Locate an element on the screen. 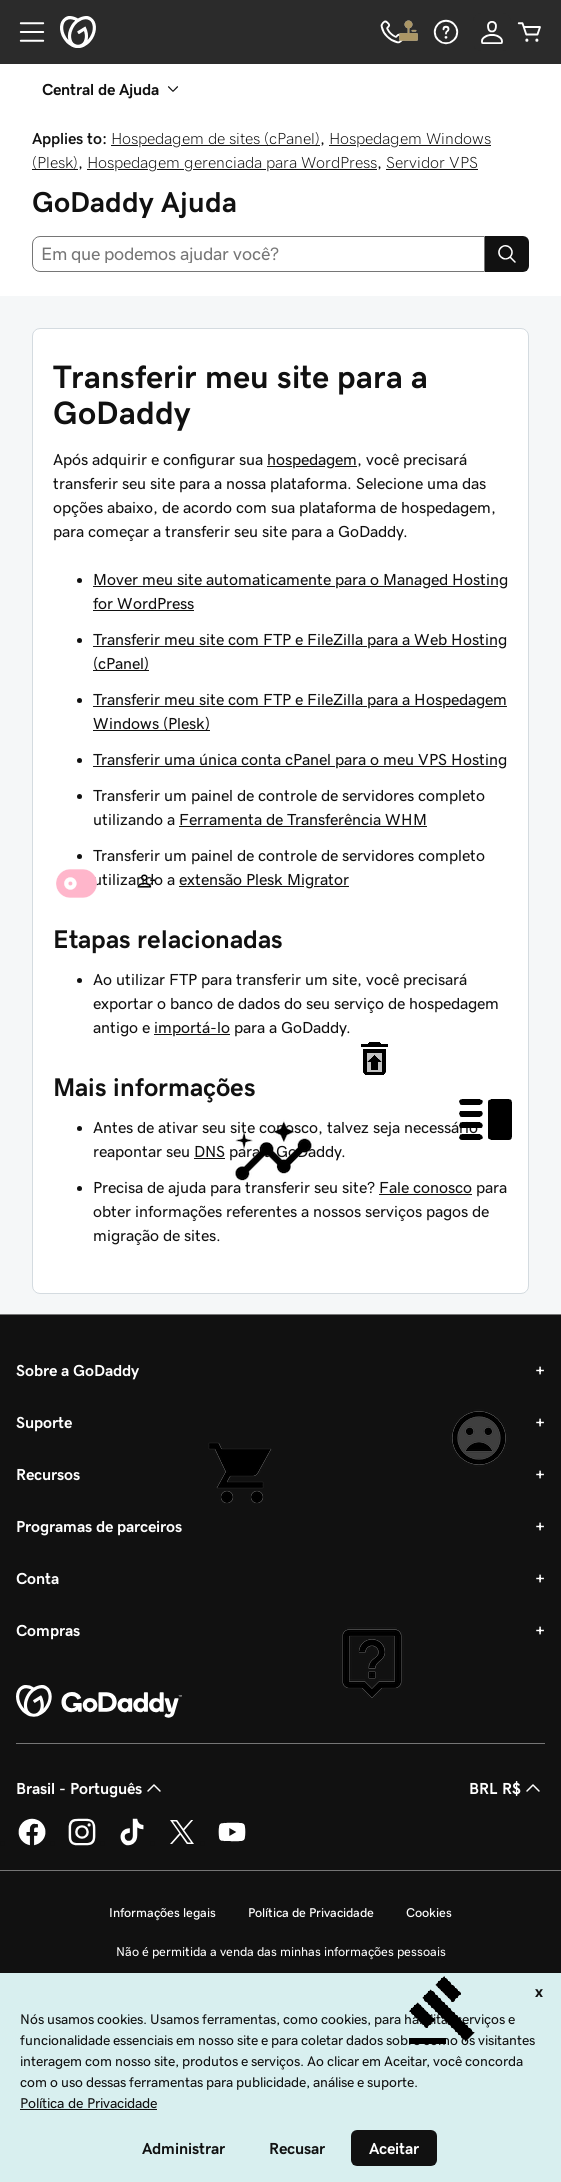  toggle vertical split view layout is located at coordinates (485, 1119).